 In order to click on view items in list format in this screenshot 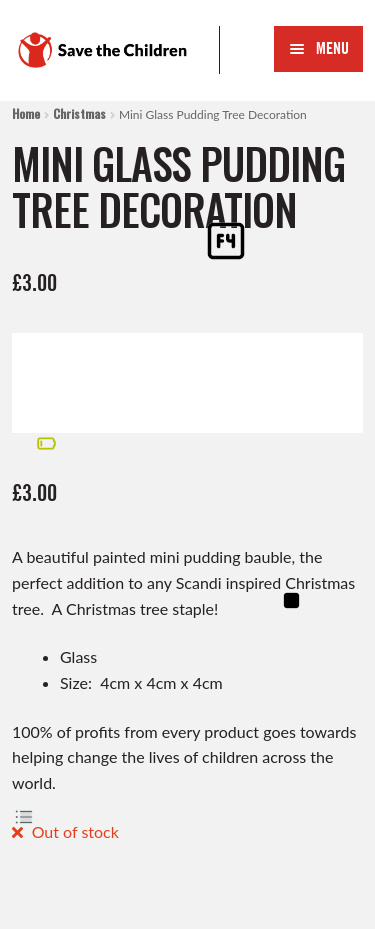, I will do `click(24, 817)`.